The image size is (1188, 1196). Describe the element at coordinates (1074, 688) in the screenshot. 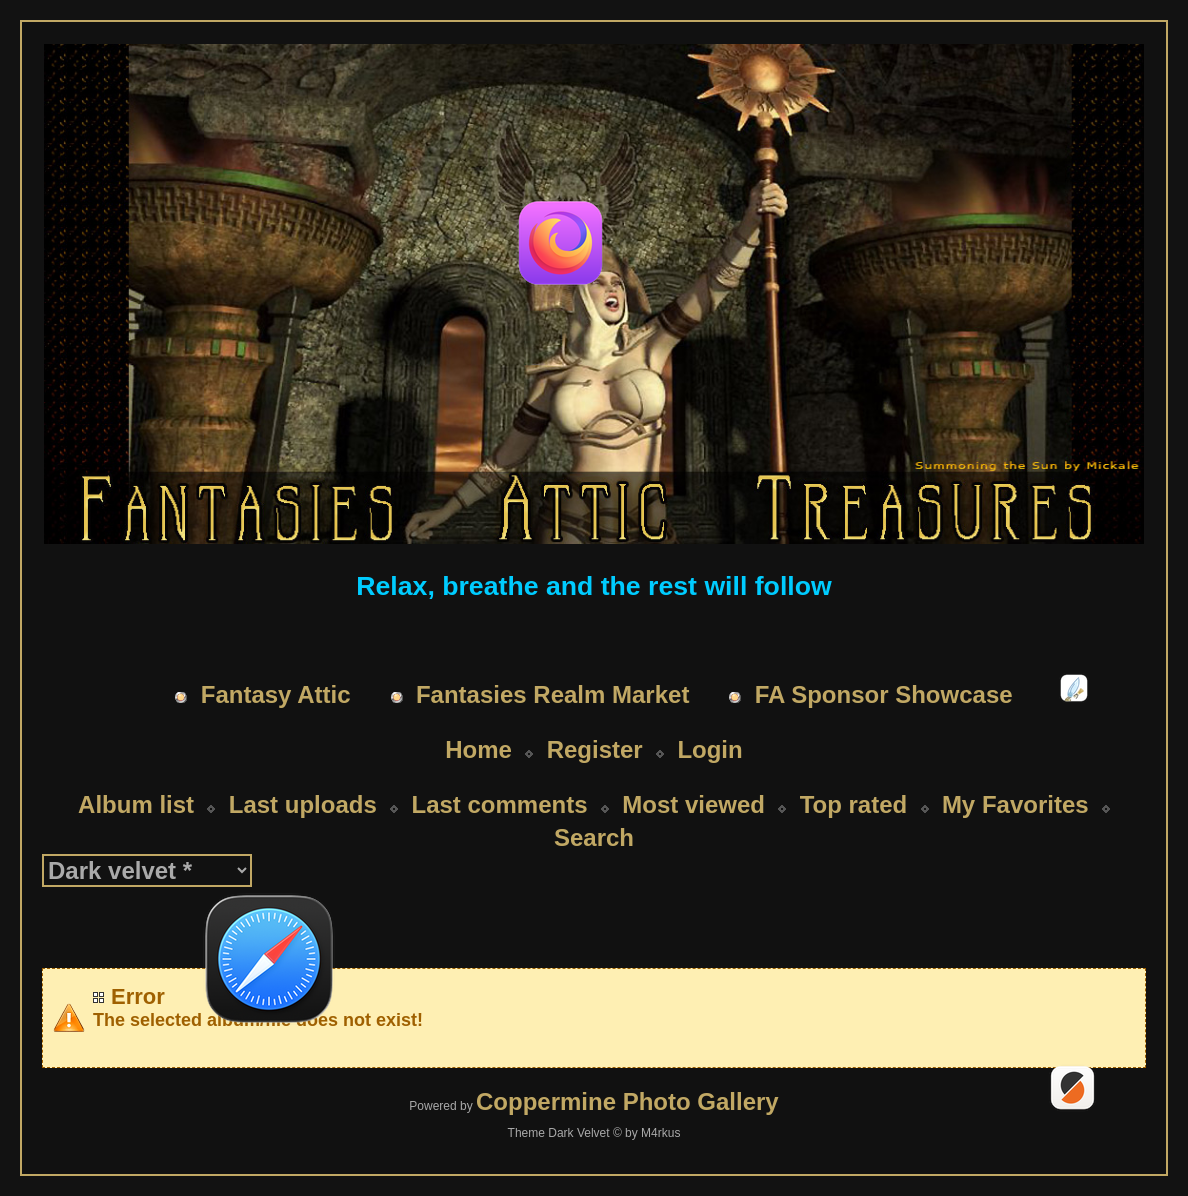

I see `open vara text editor app` at that location.